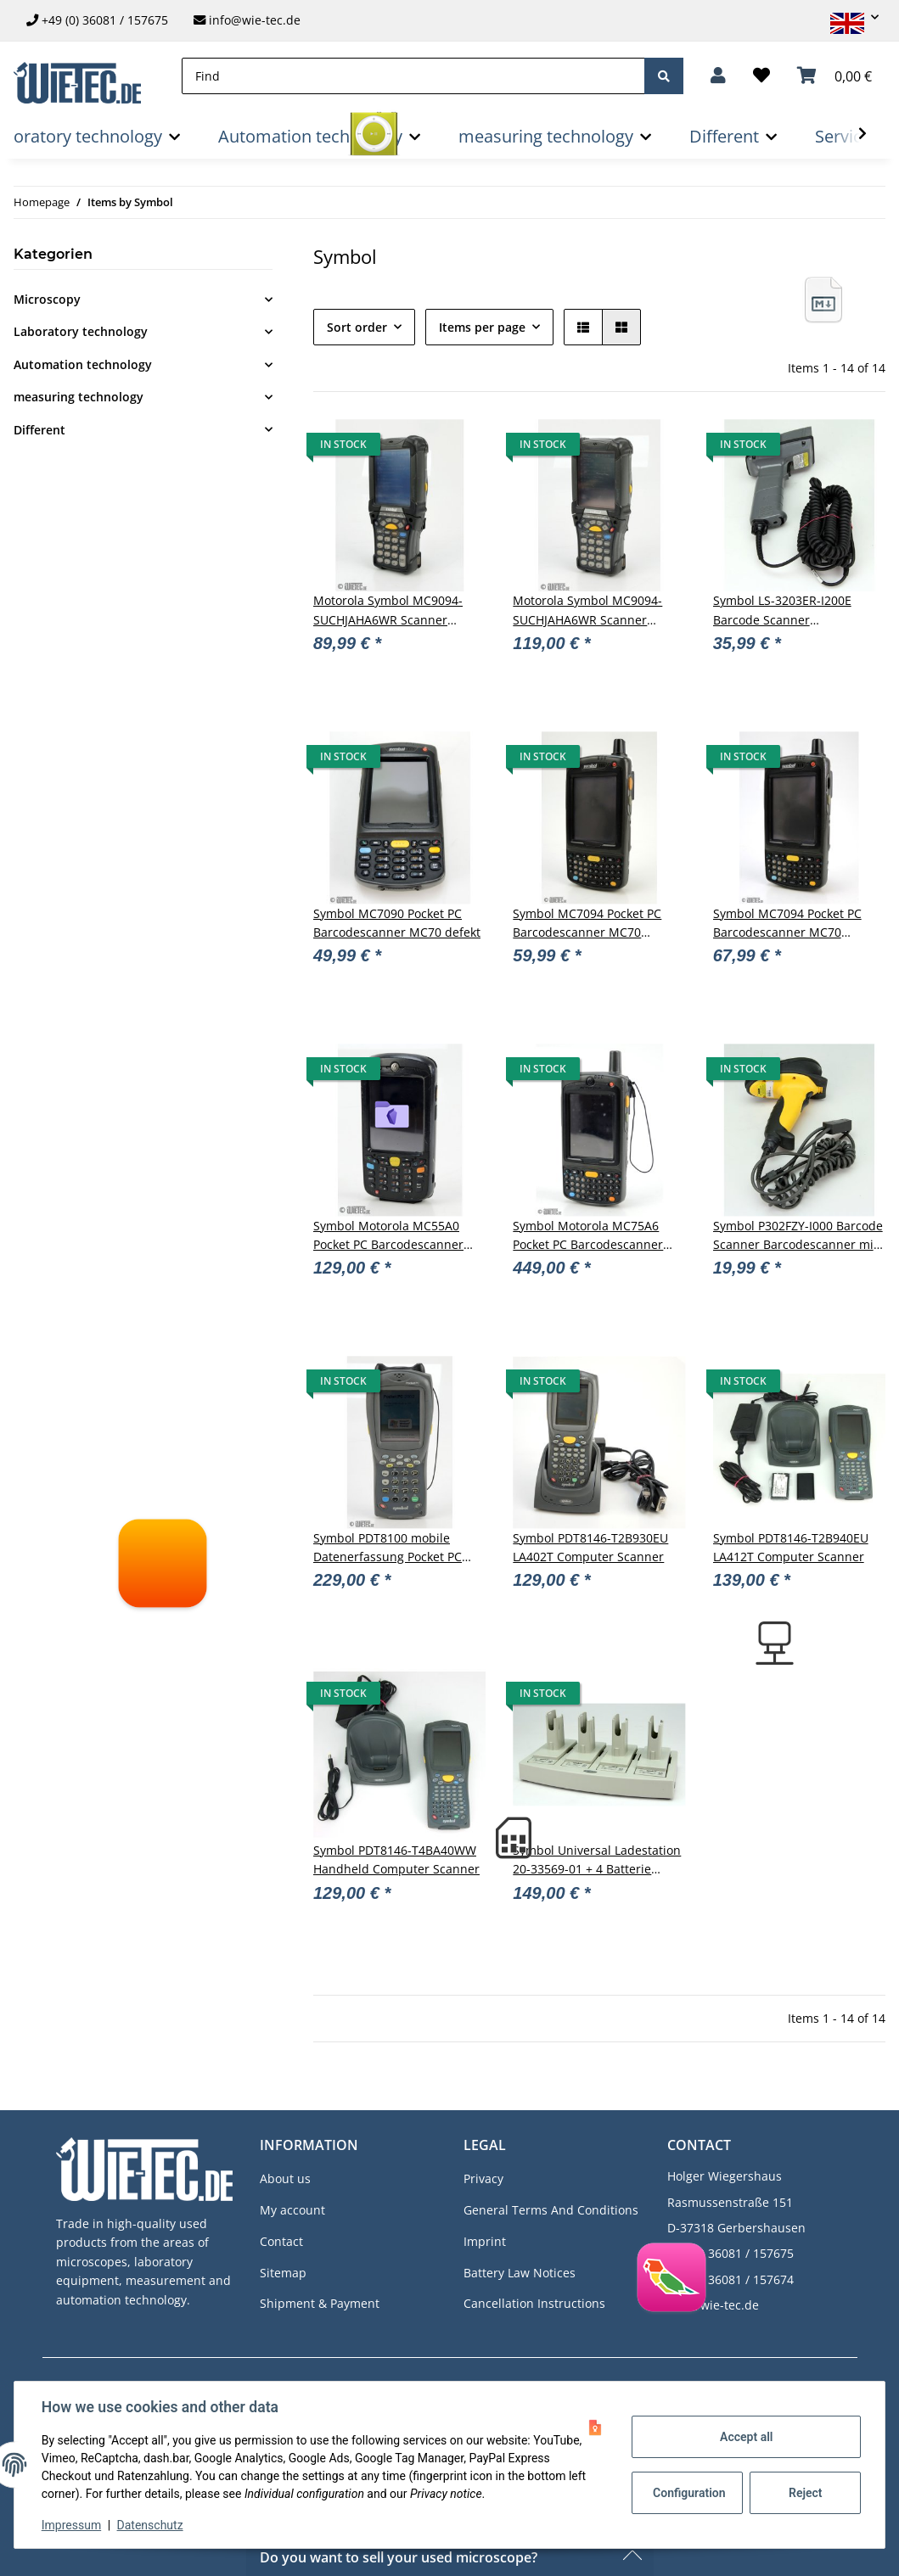  What do you see at coordinates (374, 133) in the screenshot?
I see `iPod shuffle device connected` at bounding box center [374, 133].